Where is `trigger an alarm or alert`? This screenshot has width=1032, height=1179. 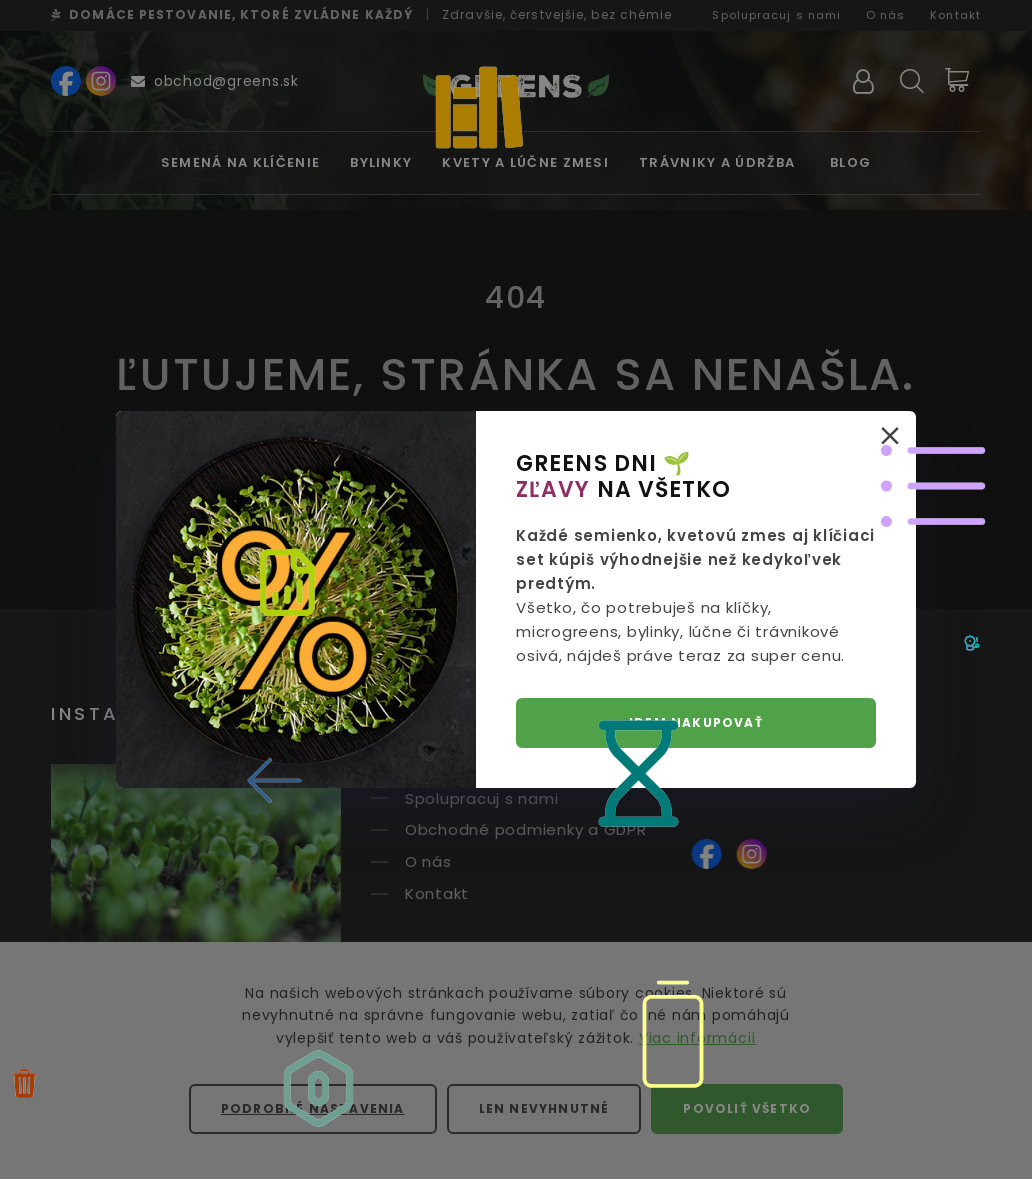 trigger an alarm or alert is located at coordinates (972, 643).